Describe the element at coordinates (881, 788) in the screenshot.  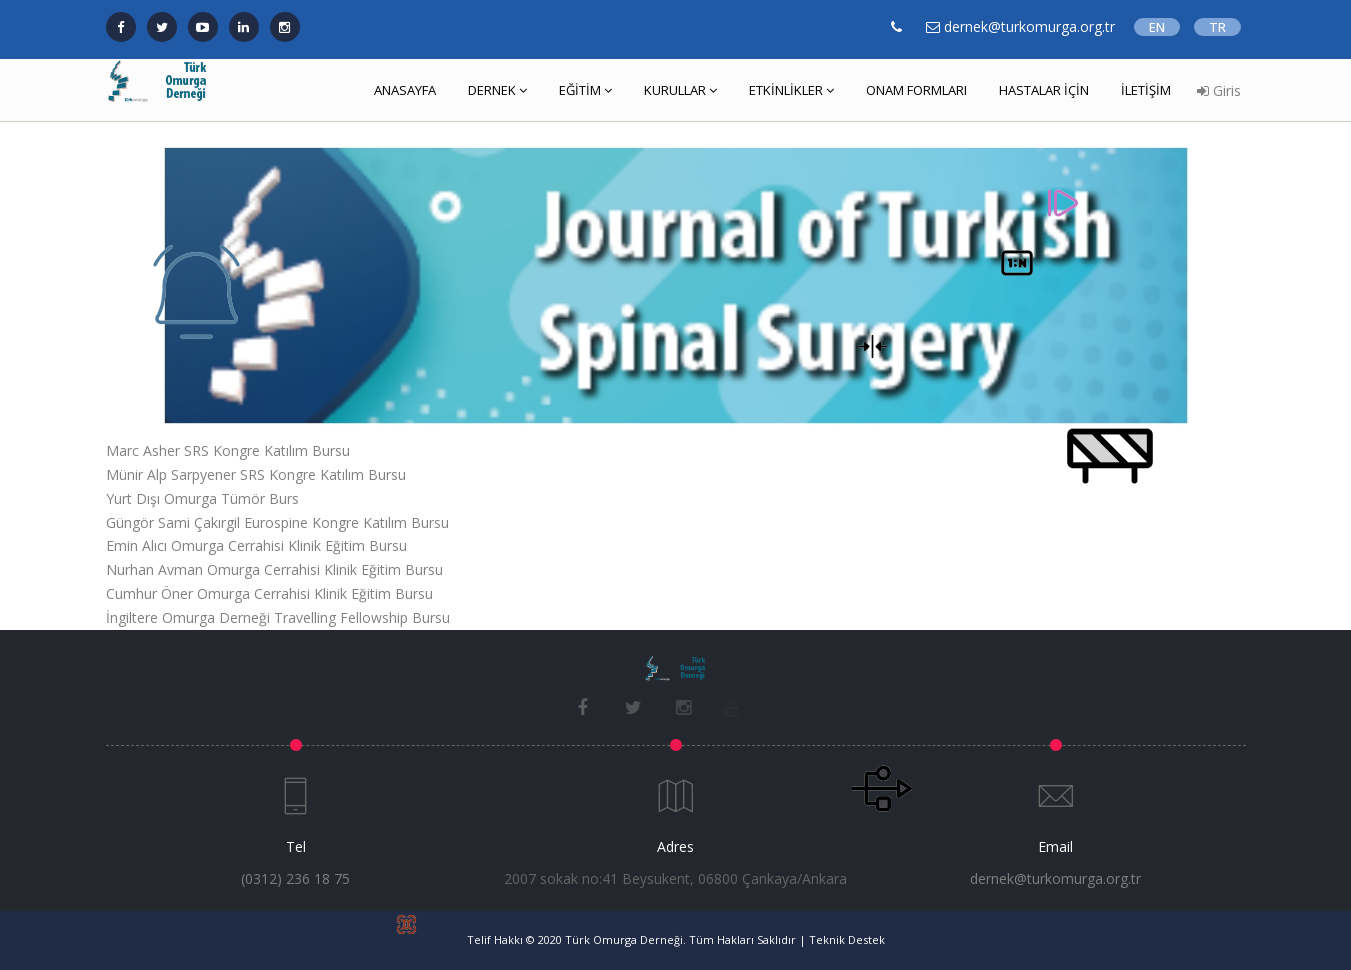
I see `connect a USB device` at that location.